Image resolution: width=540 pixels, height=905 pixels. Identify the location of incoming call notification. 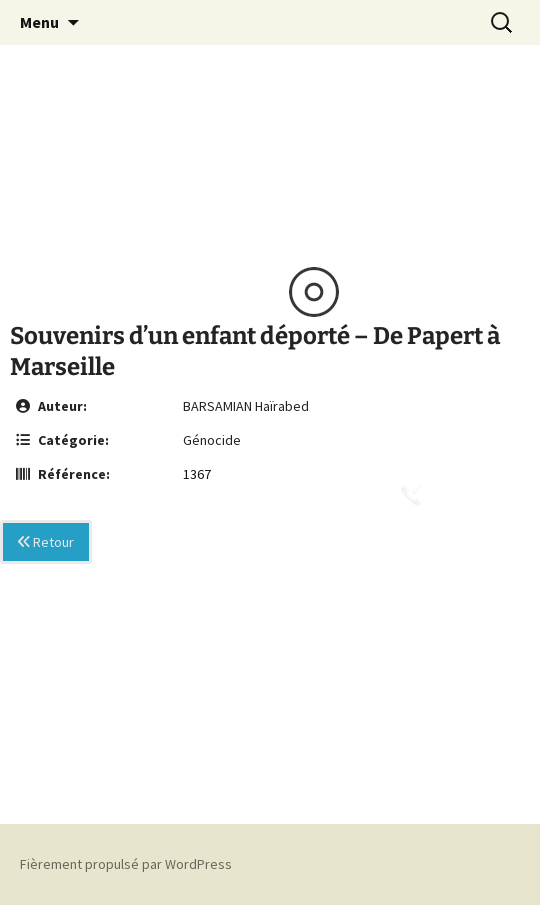
(411, 495).